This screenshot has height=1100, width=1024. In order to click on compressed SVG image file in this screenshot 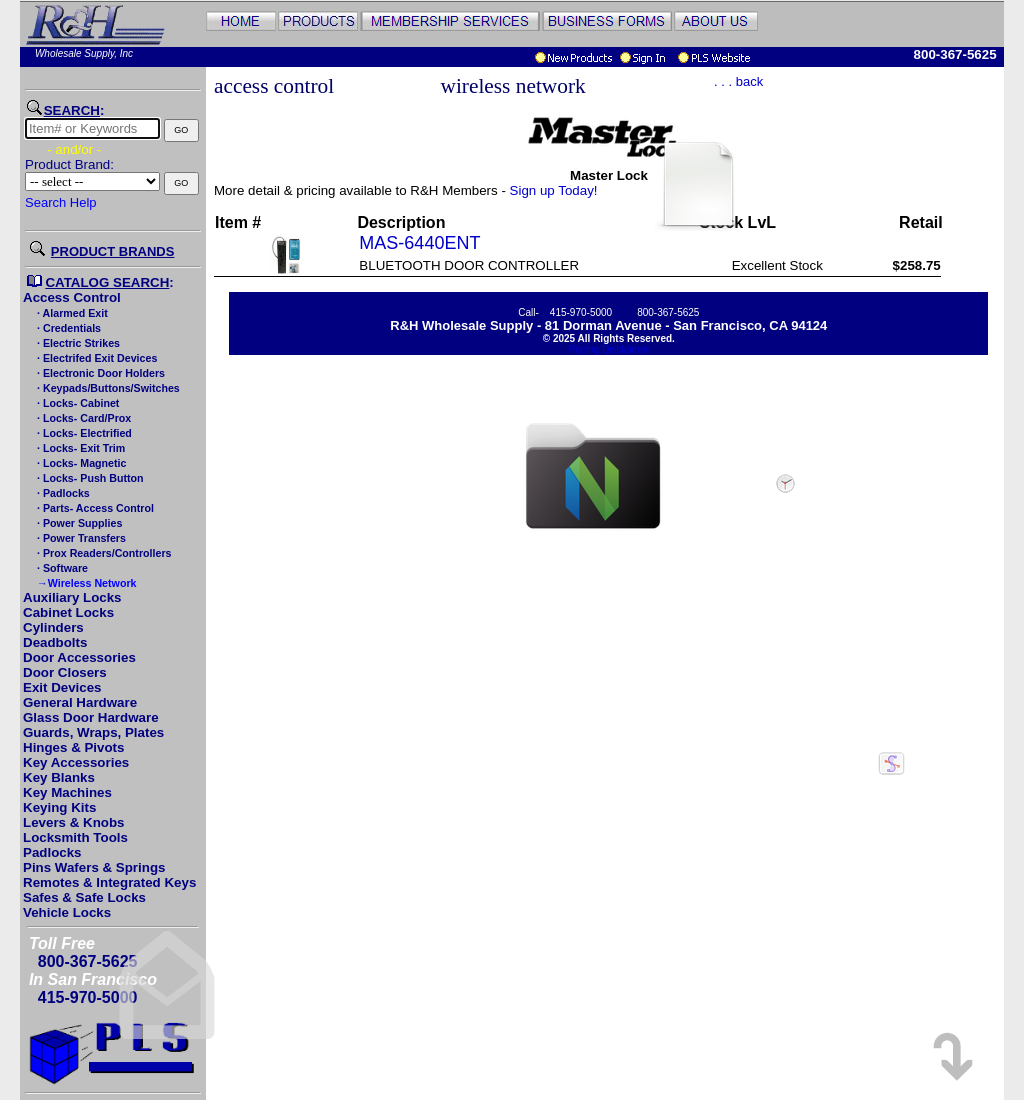, I will do `click(891, 762)`.